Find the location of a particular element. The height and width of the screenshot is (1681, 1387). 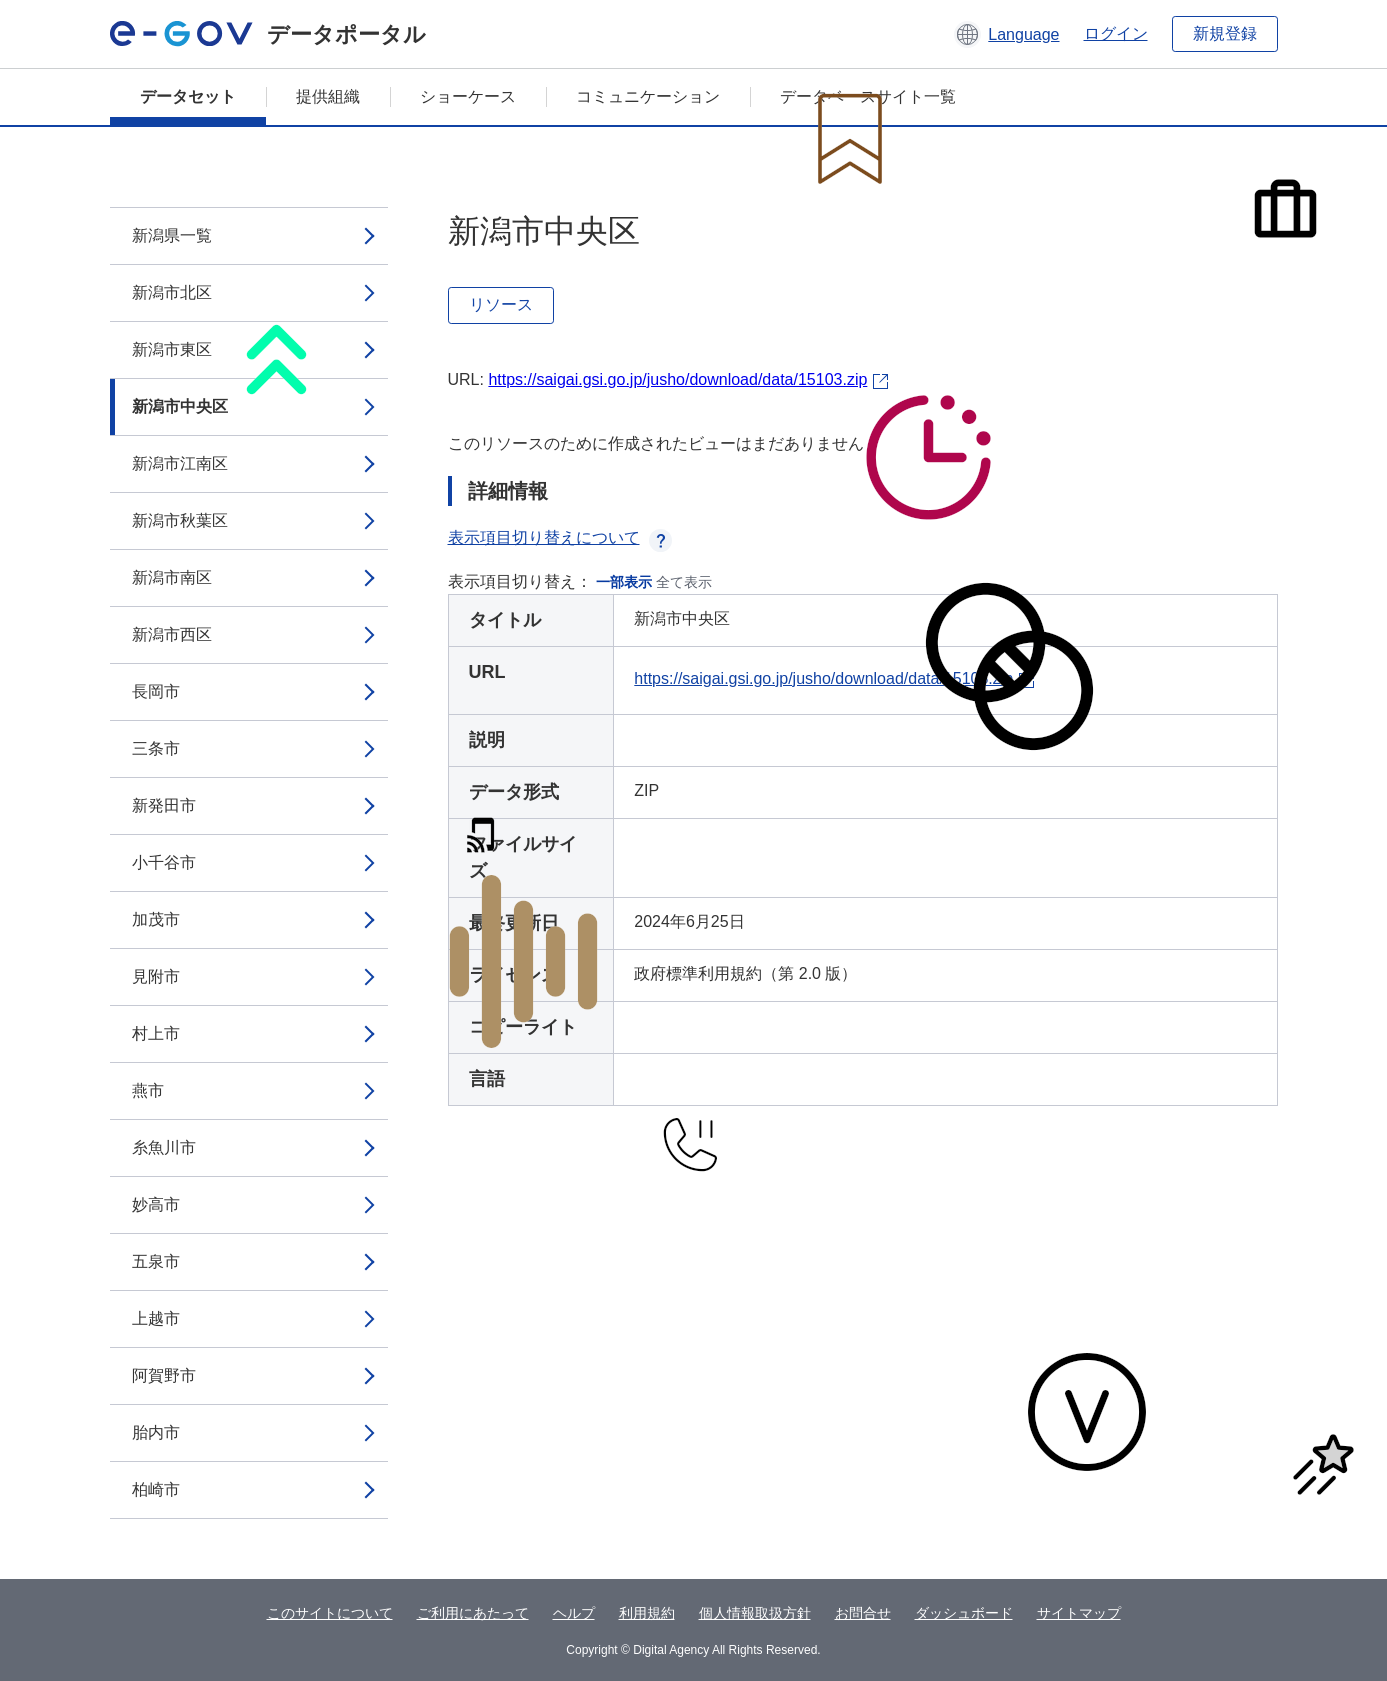

view remaining time on a countdown timer is located at coordinates (928, 457).